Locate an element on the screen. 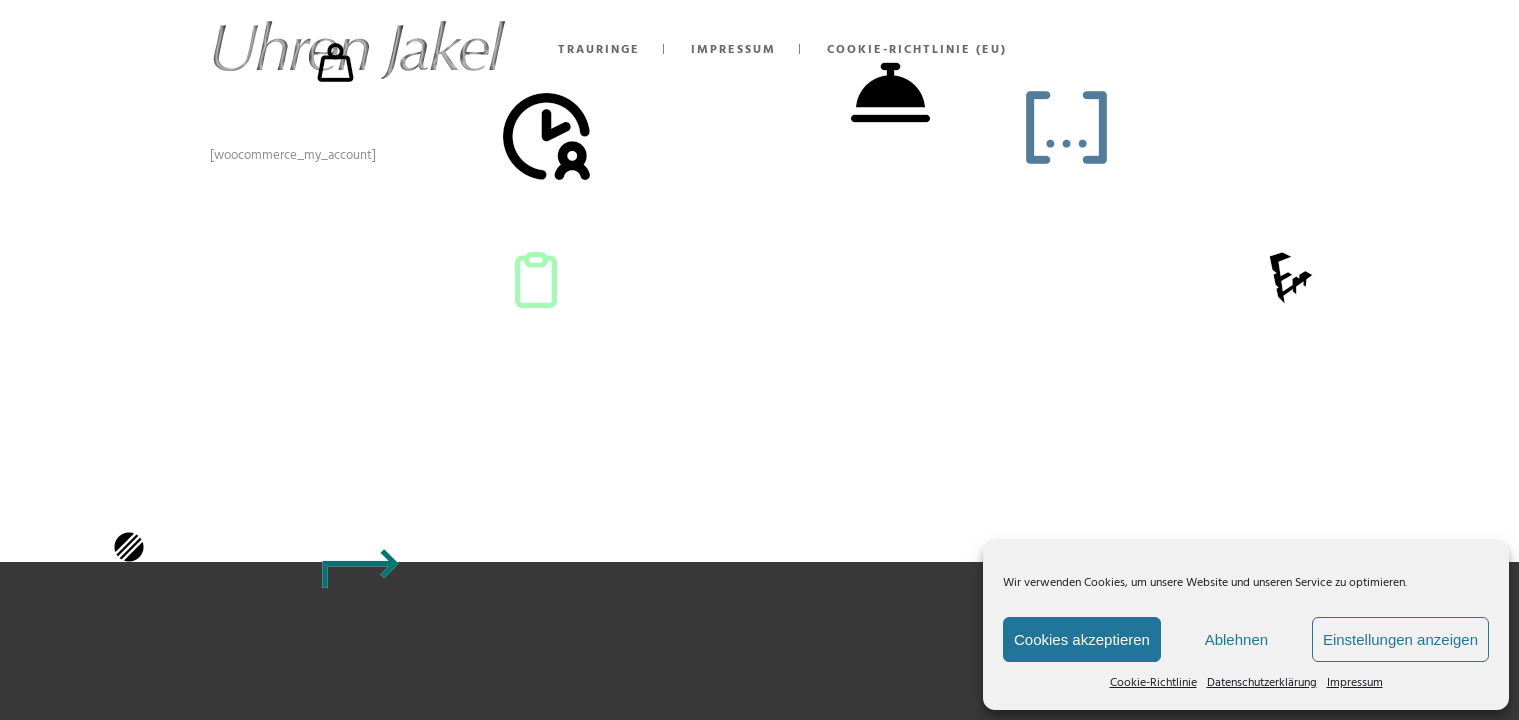 The width and height of the screenshot is (1519, 720). forward or share content is located at coordinates (360, 569).